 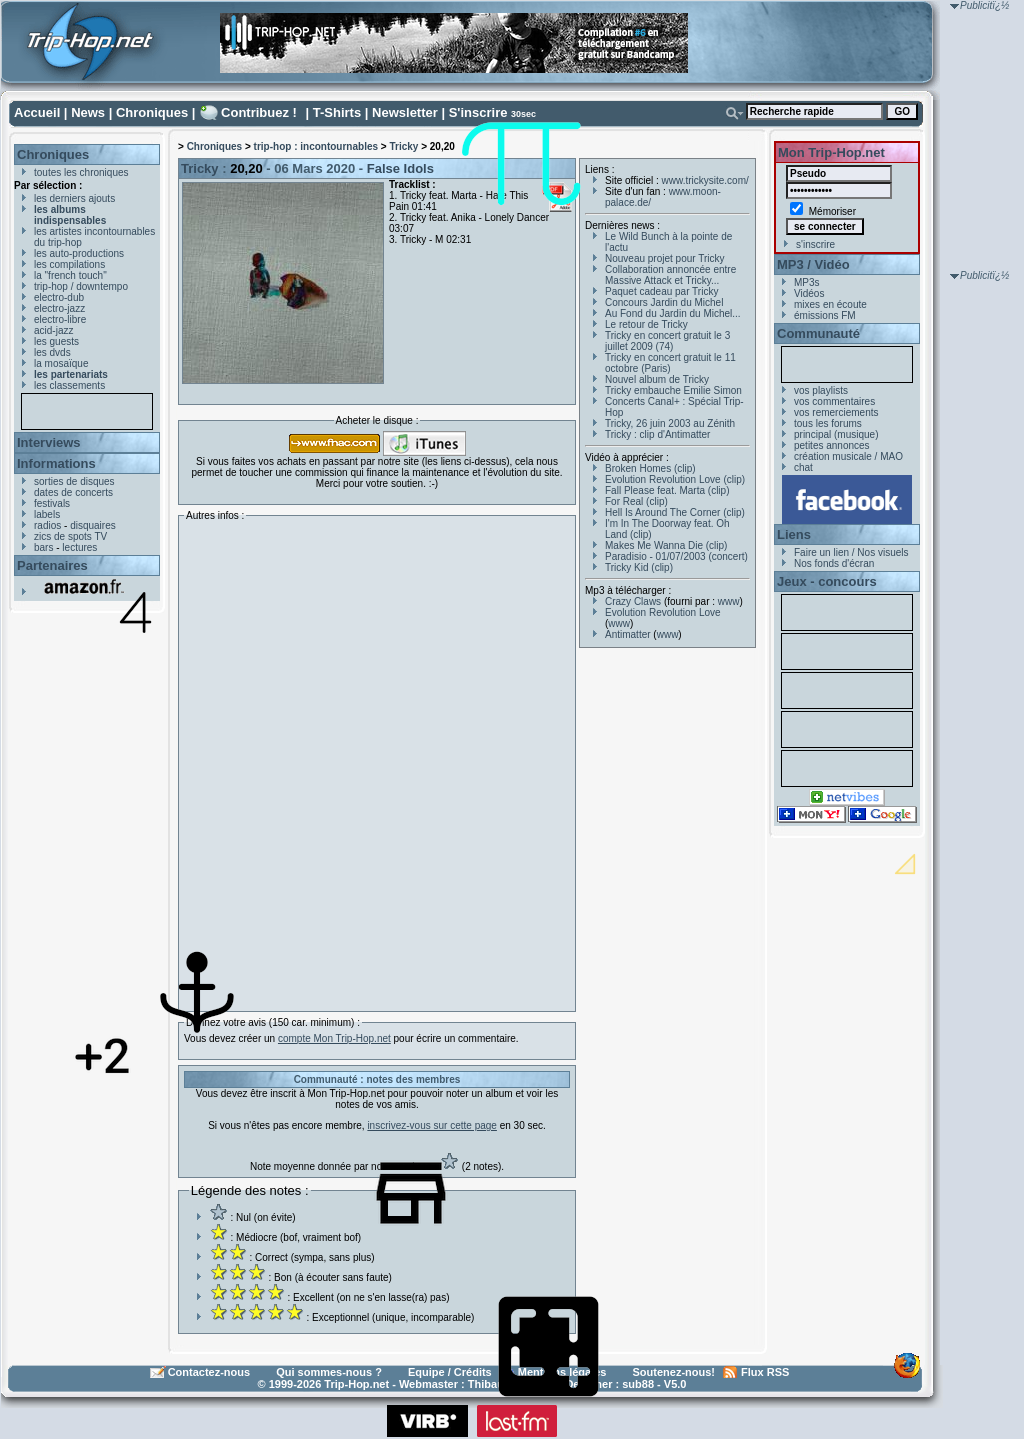 What do you see at coordinates (136, 612) in the screenshot?
I see `indicates step four in a multi-step process` at bounding box center [136, 612].